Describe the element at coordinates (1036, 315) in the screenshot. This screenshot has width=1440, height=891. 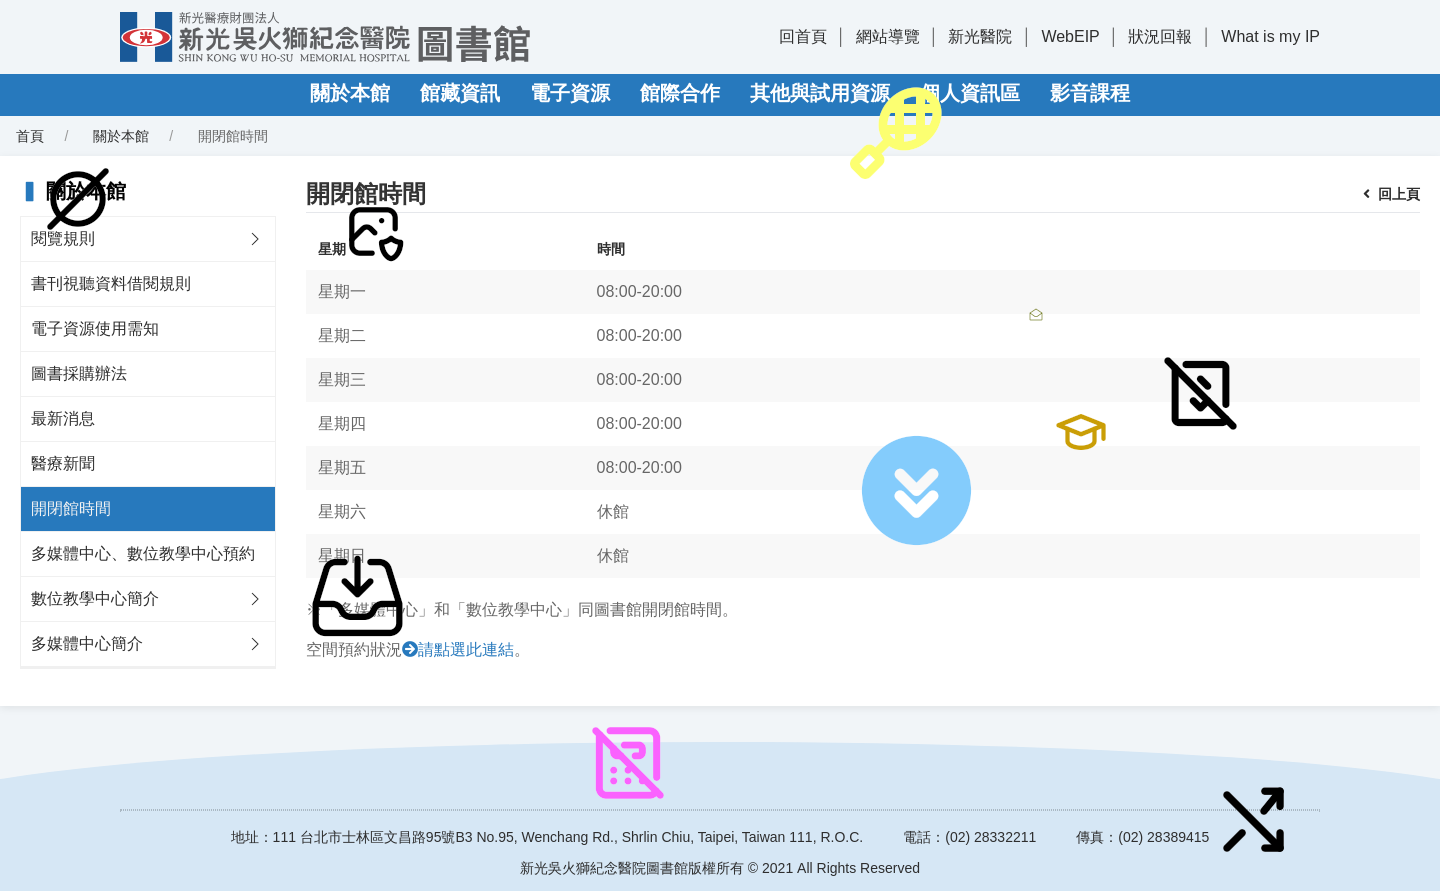
I see `view an opened email or message` at that location.